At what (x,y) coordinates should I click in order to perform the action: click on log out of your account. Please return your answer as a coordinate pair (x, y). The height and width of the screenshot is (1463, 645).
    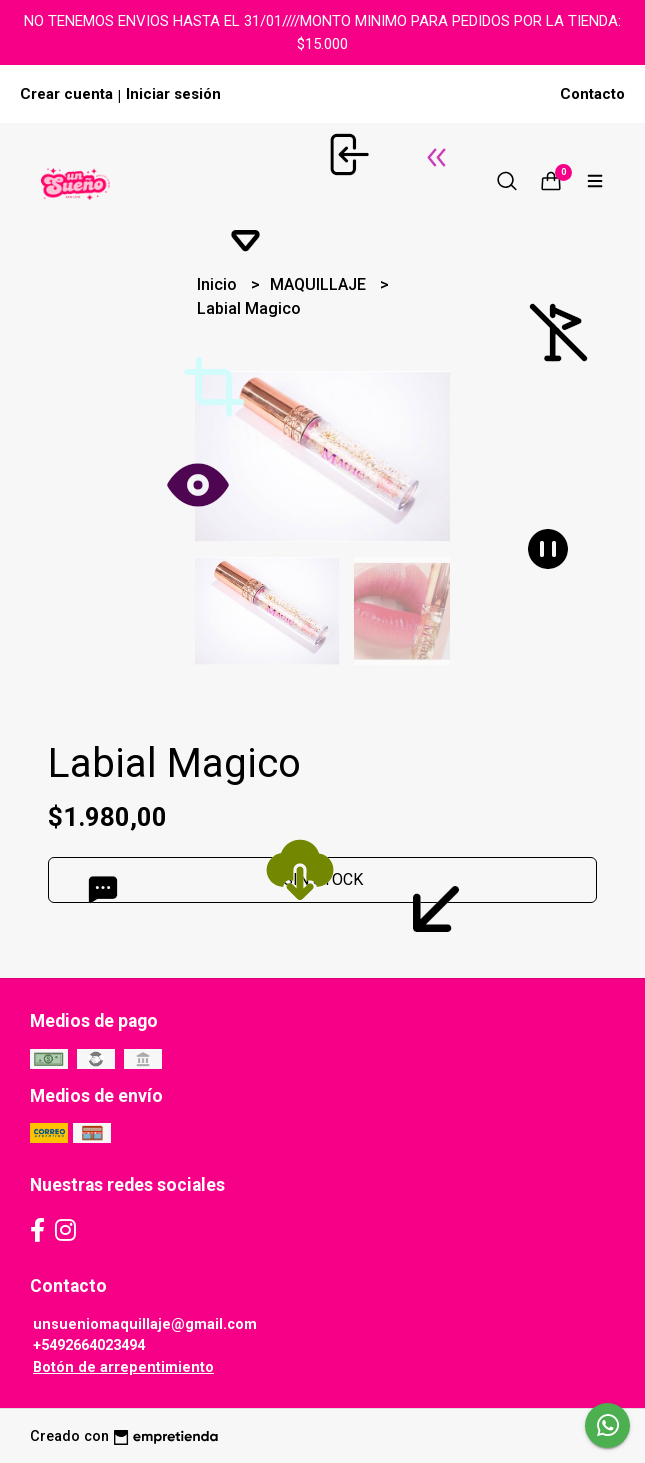
    Looking at the image, I should click on (346, 154).